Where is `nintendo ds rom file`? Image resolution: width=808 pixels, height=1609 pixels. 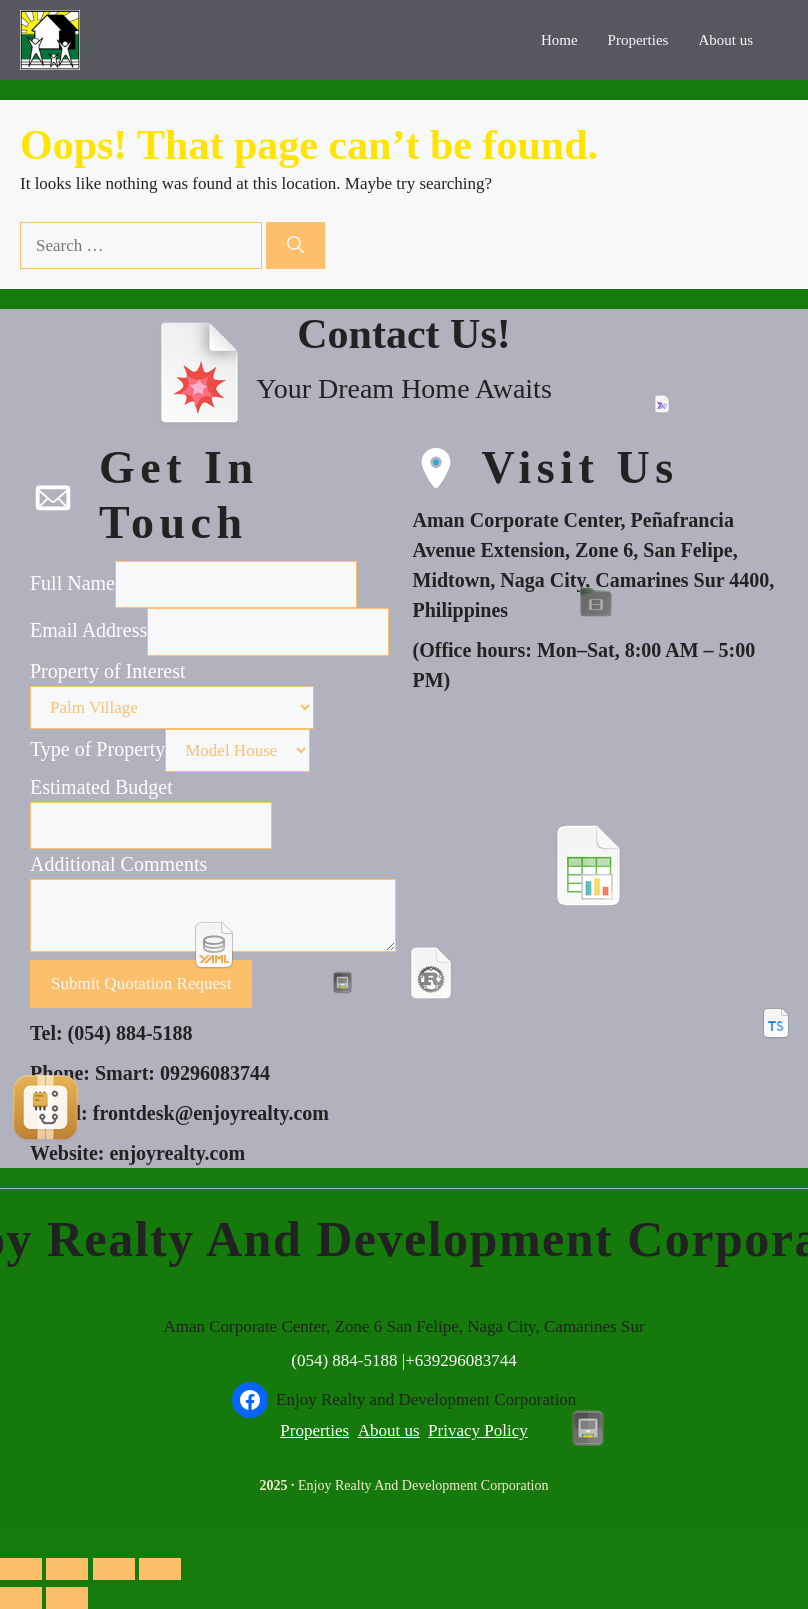
nintendo ds rom file is located at coordinates (342, 982).